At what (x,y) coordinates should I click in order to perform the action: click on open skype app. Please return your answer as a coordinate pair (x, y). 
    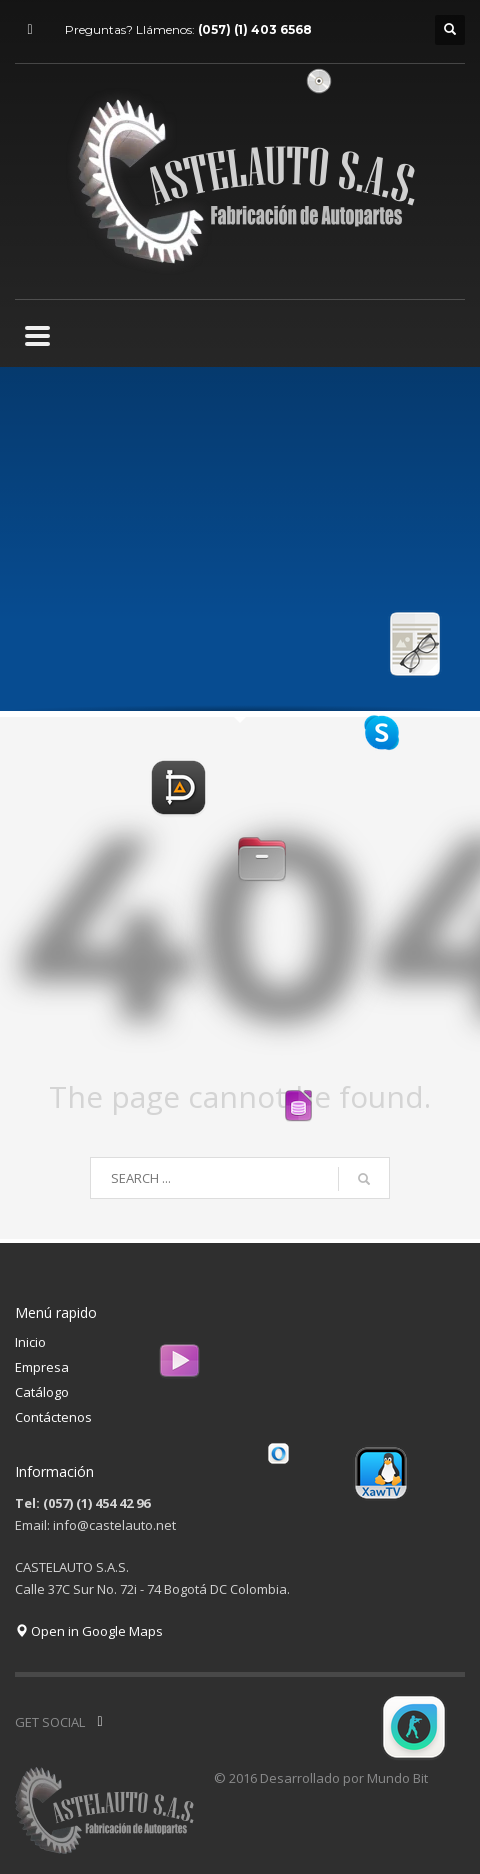
    Looking at the image, I should click on (381, 732).